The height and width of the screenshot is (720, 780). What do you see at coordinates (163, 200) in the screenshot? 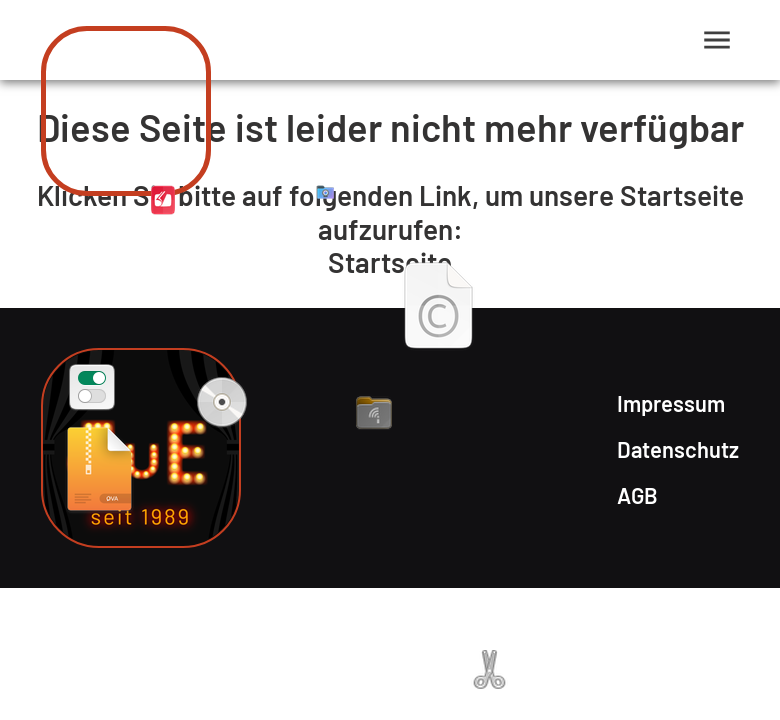
I see `postscript document file type indicator` at bounding box center [163, 200].